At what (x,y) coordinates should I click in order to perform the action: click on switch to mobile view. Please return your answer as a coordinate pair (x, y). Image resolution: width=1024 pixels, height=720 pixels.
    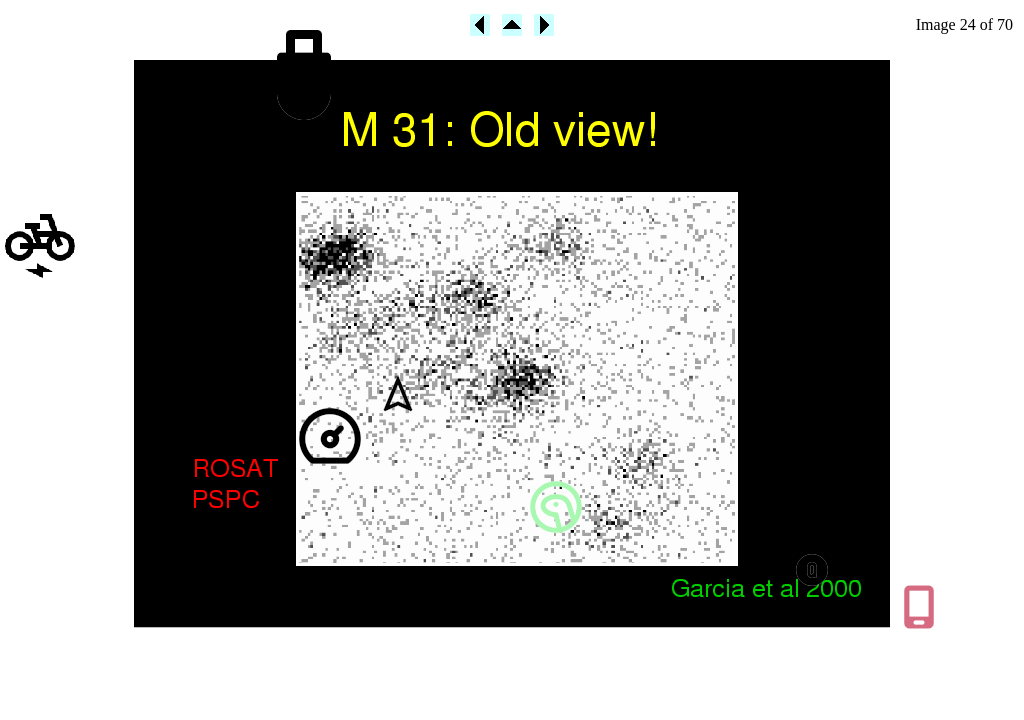
    Looking at the image, I should click on (919, 607).